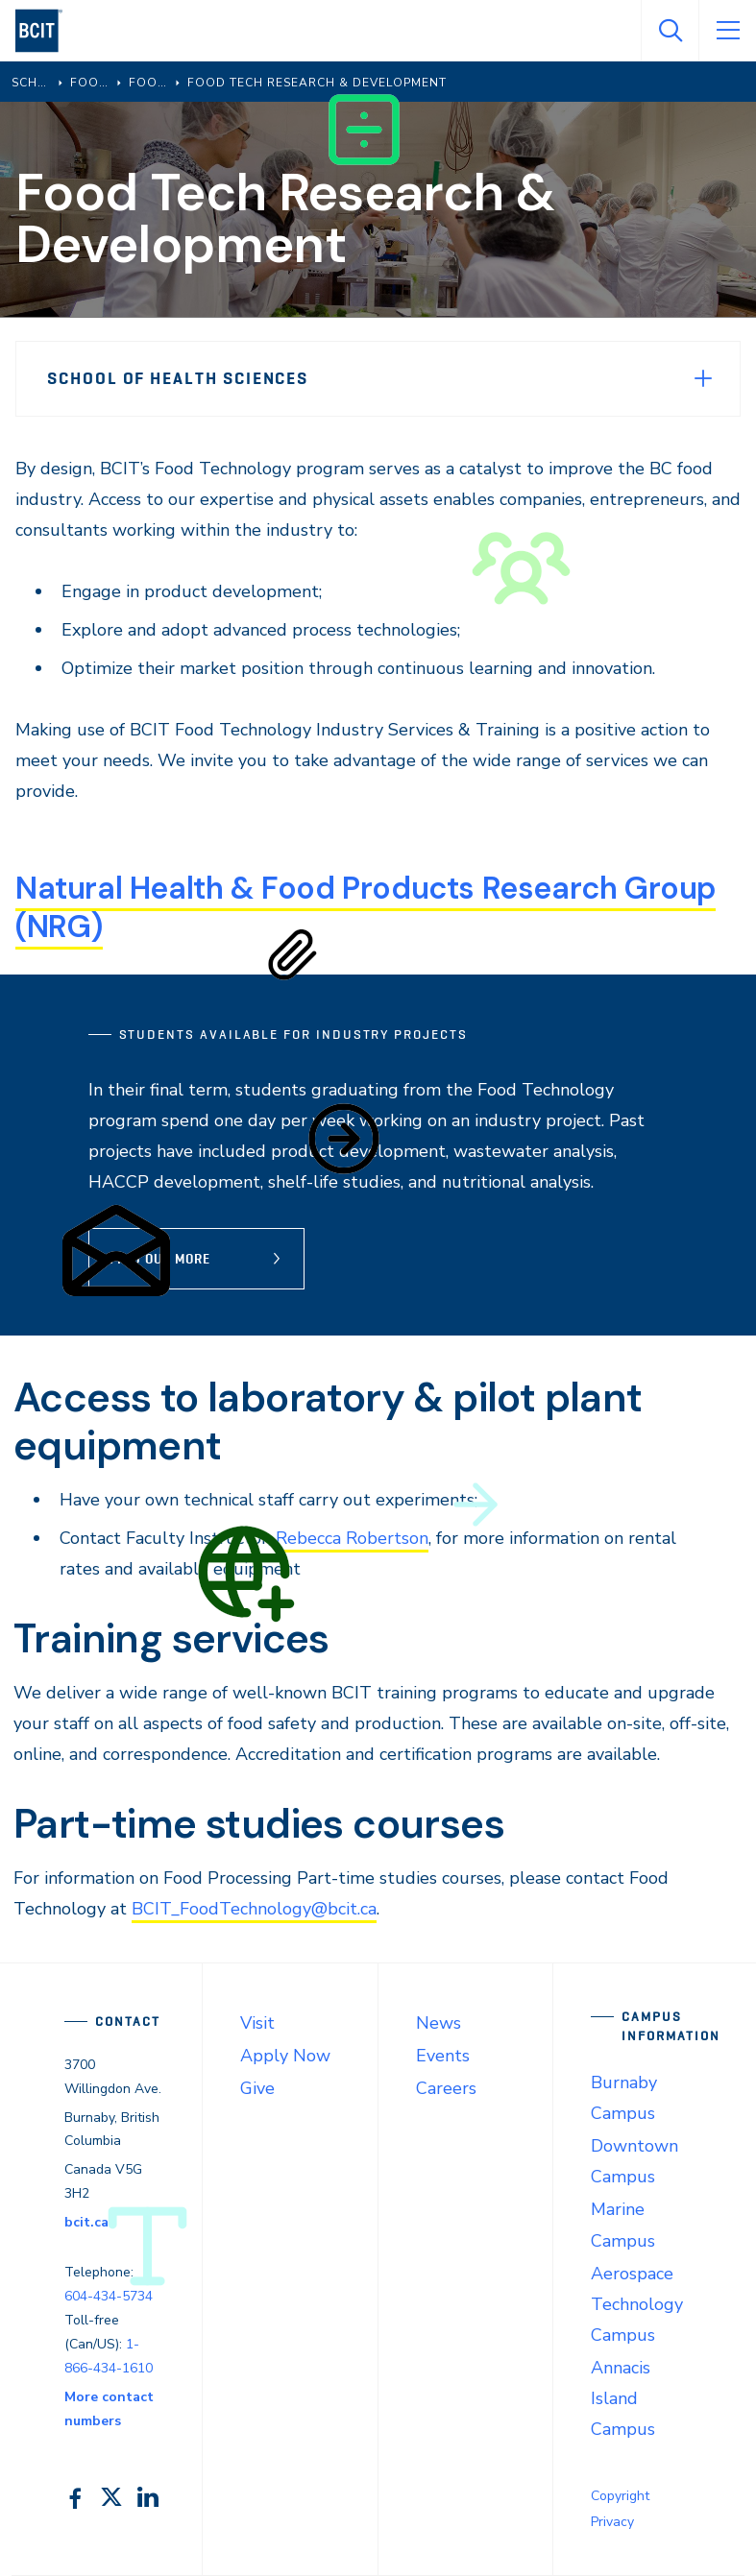 This screenshot has width=756, height=2576. What do you see at coordinates (116, 1256) in the screenshot?
I see `mark message as read` at bounding box center [116, 1256].